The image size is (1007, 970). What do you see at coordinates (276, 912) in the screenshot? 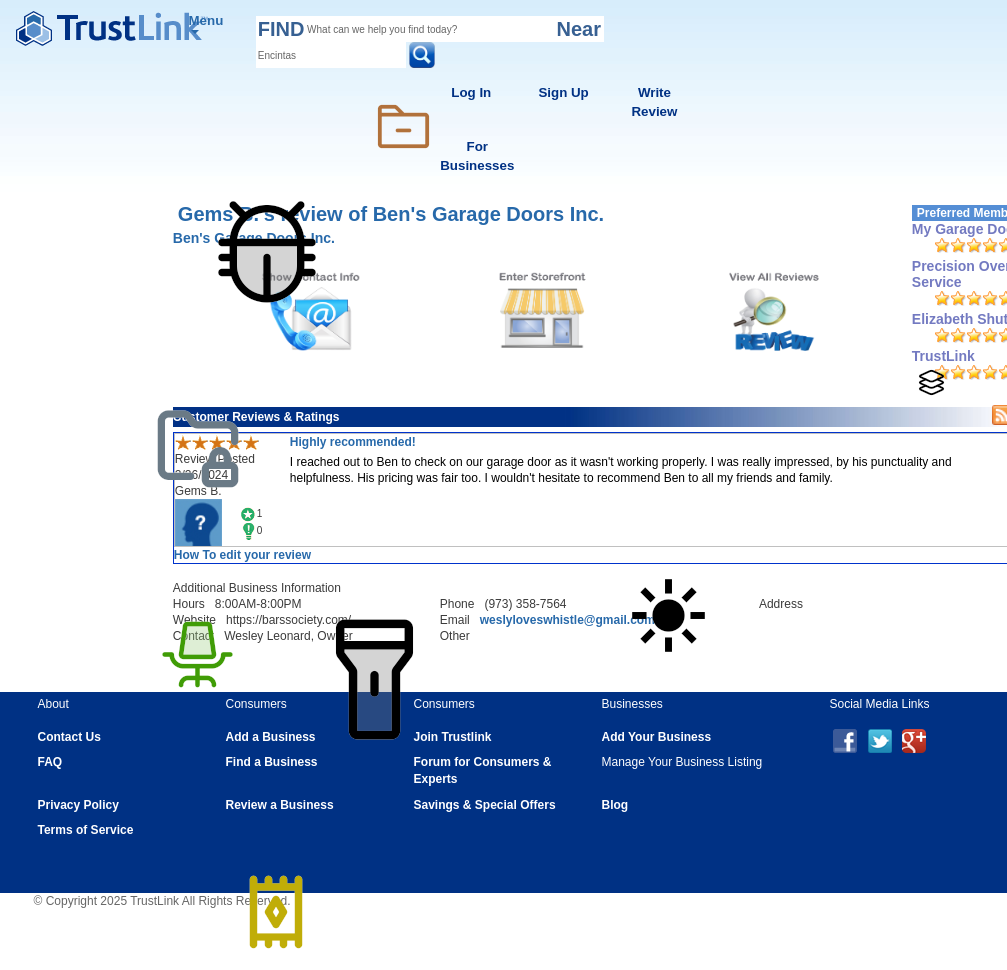
I see `view or manage home decor items` at bounding box center [276, 912].